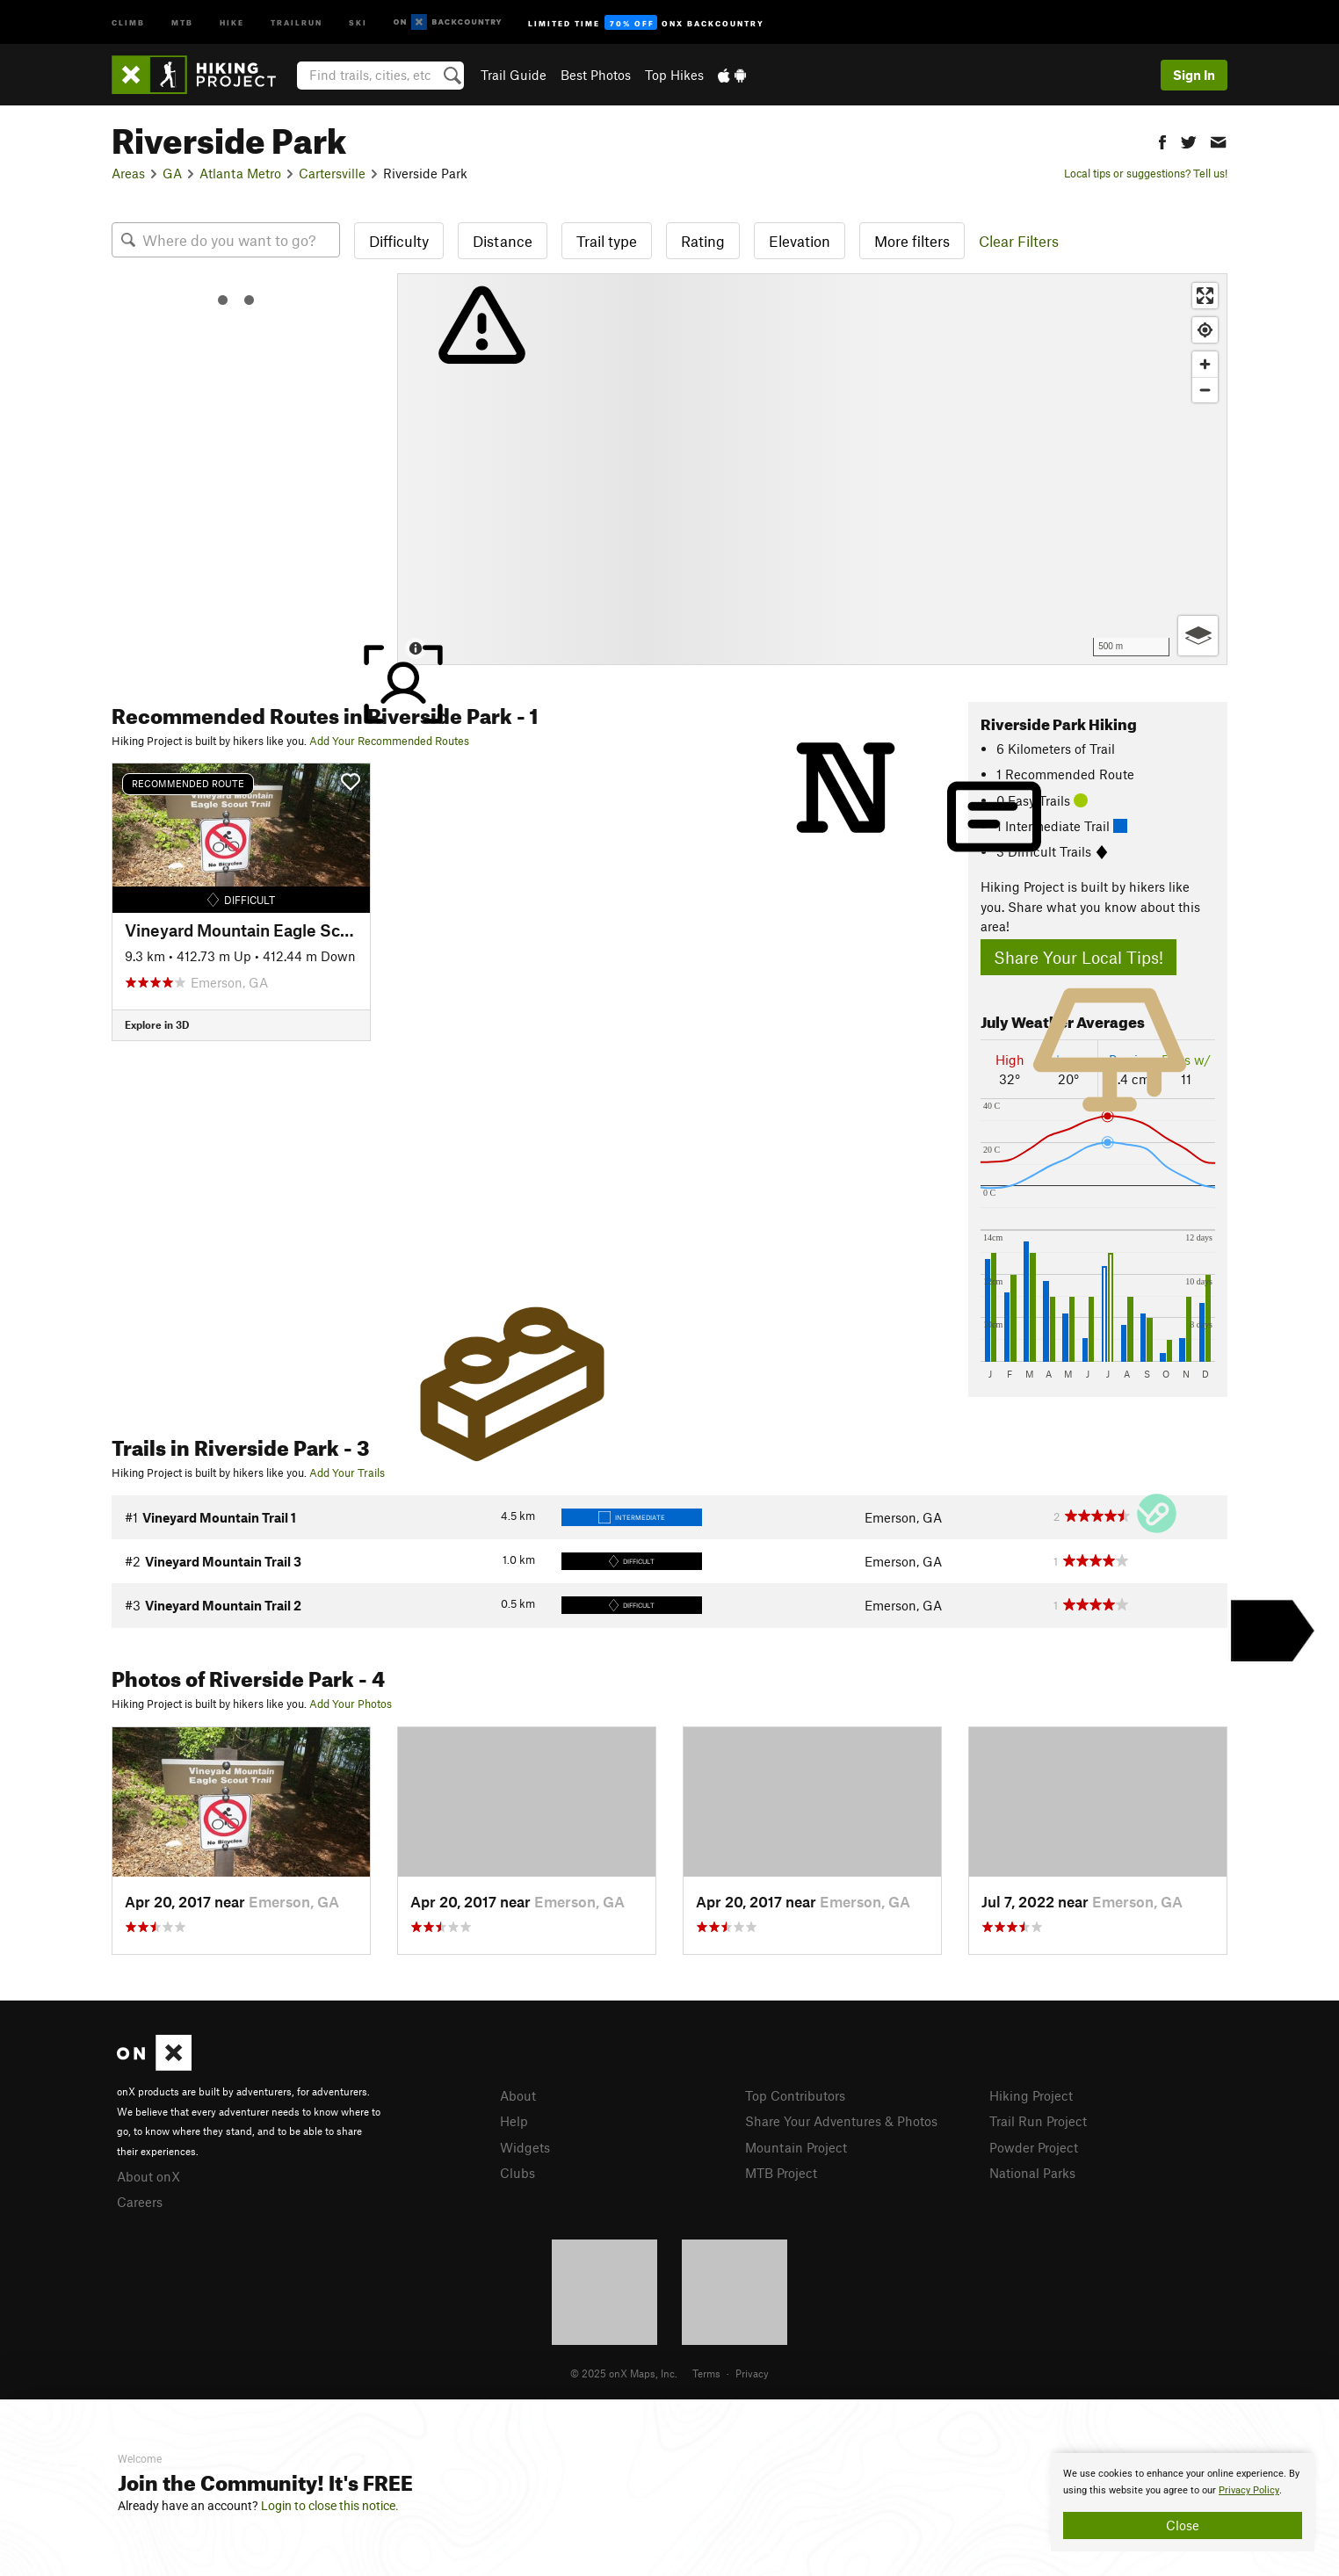 The image size is (1339, 2576). Describe the element at coordinates (512, 1381) in the screenshot. I see `access building blocks or modular components` at that location.